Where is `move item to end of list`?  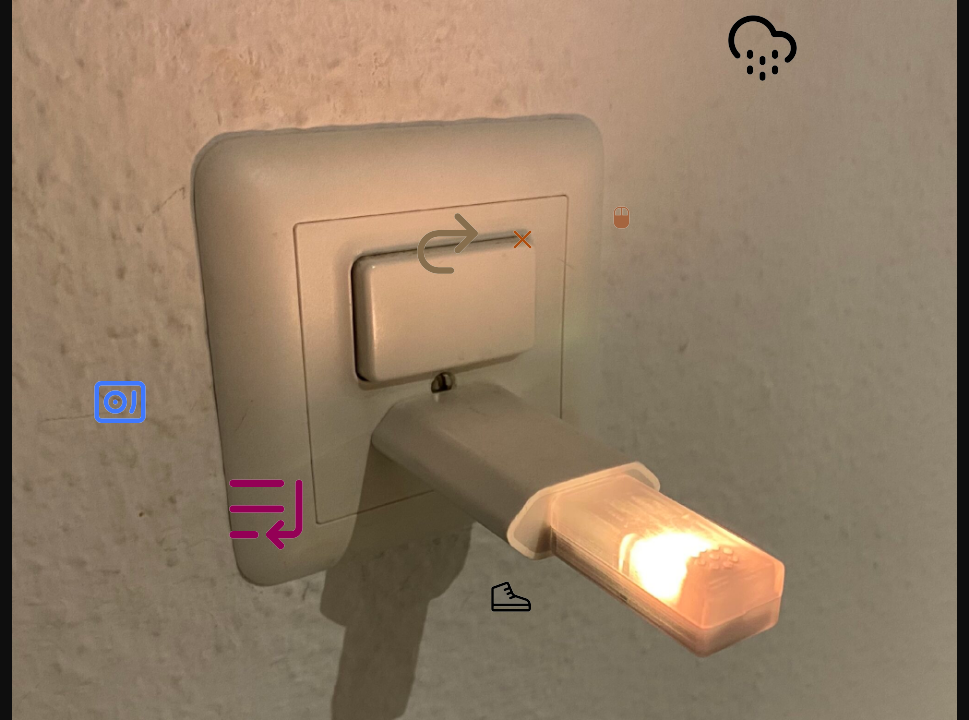
move item to end of list is located at coordinates (266, 509).